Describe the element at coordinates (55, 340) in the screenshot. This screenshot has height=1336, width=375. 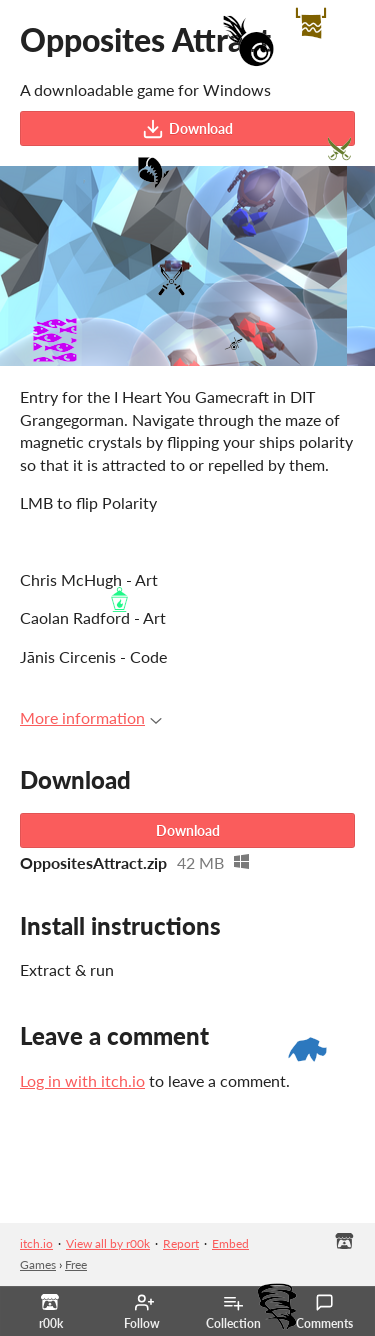
I see `indicates marine life or aquarium feature in a game` at that location.